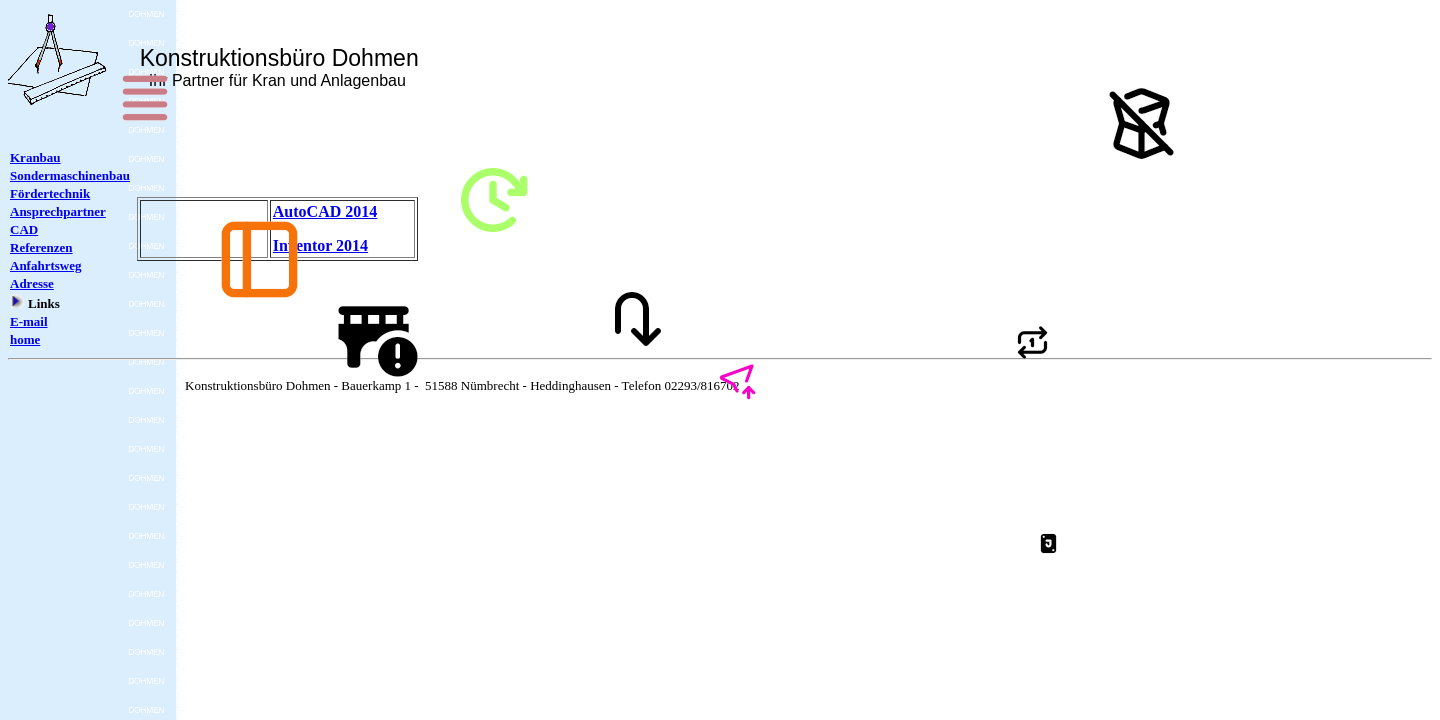 Image resolution: width=1440 pixels, height=720 pixels. Describe the element at coordinates (636, 319) in the screenshot. I see `redo or repeat last action` at that location.